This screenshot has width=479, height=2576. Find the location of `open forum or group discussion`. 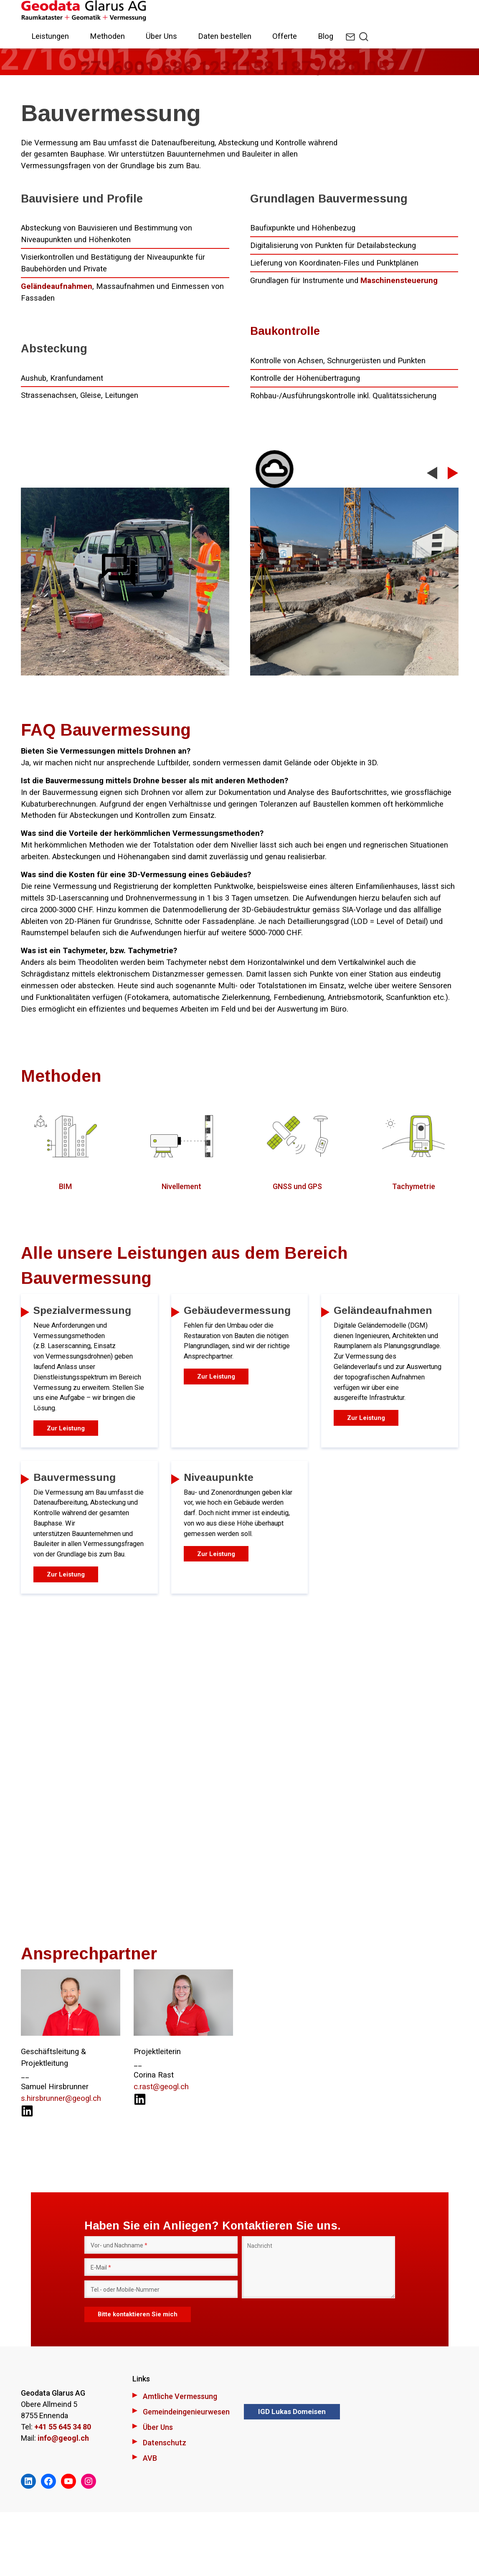

open forum or group discussion is located at coordinates (119, 570).